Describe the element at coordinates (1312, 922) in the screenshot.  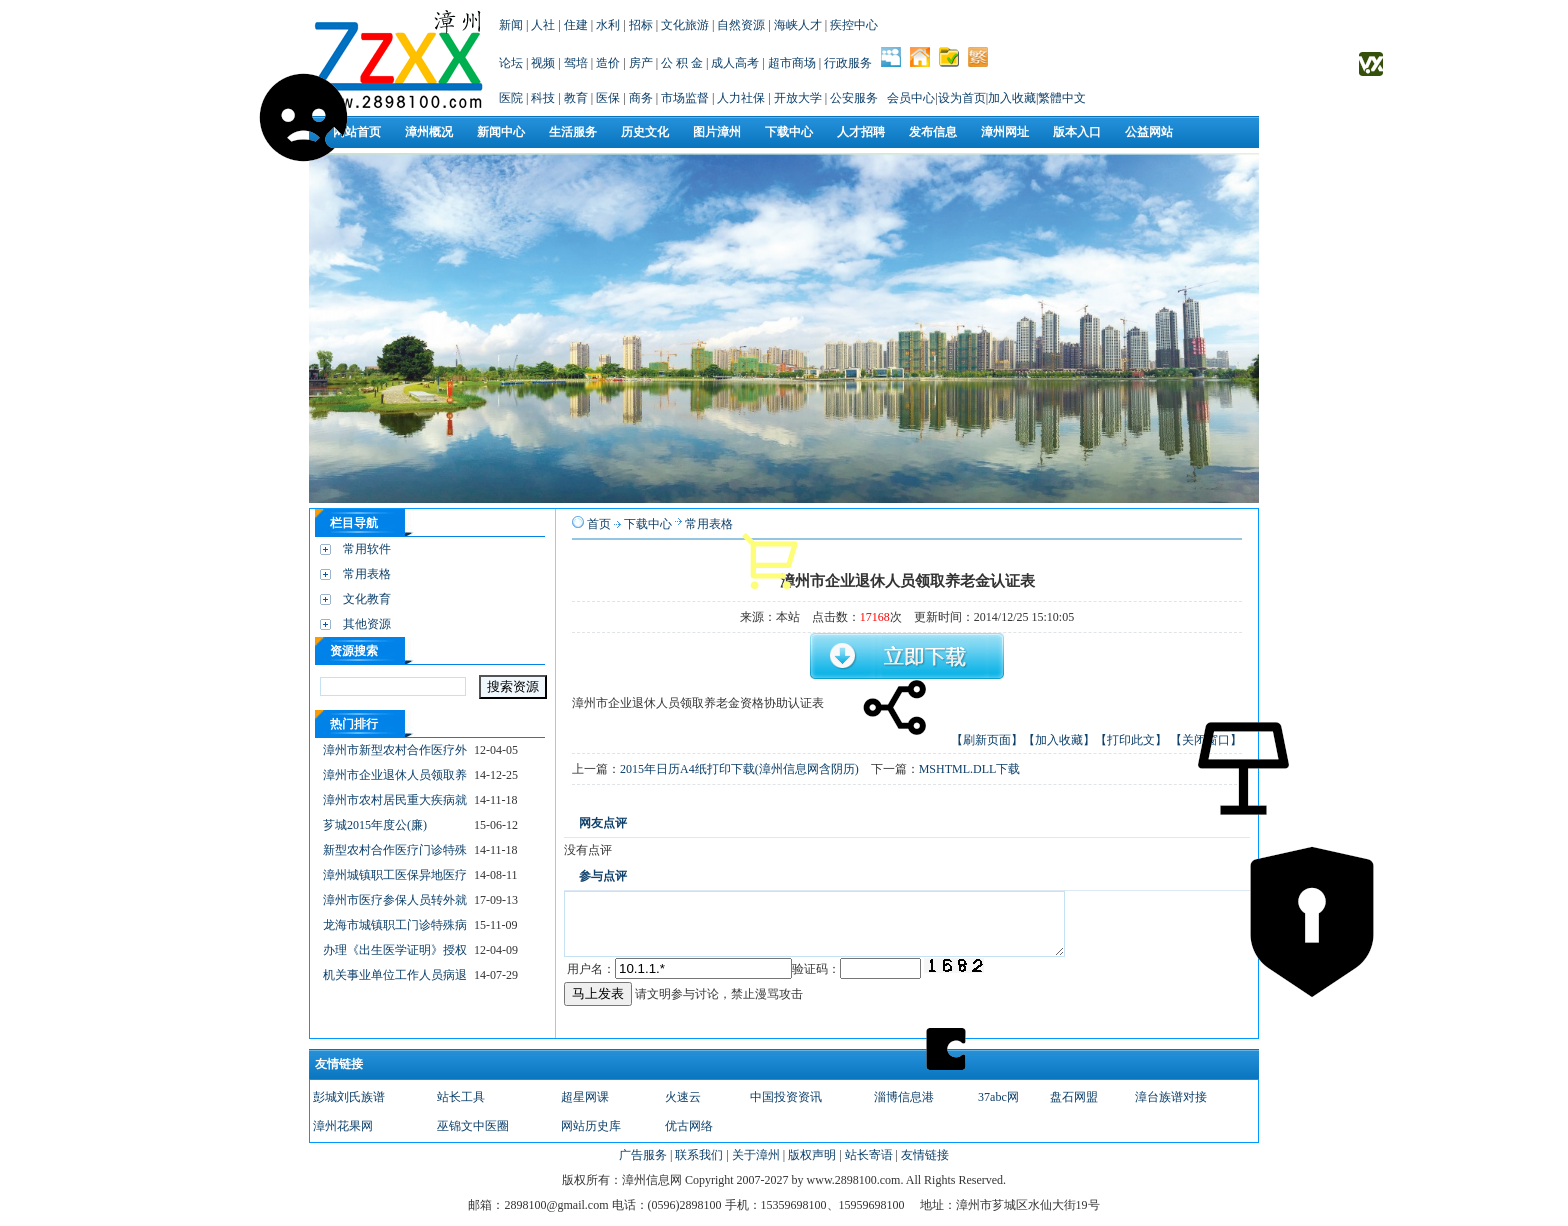
I see `access security or privacy settings` at that location.